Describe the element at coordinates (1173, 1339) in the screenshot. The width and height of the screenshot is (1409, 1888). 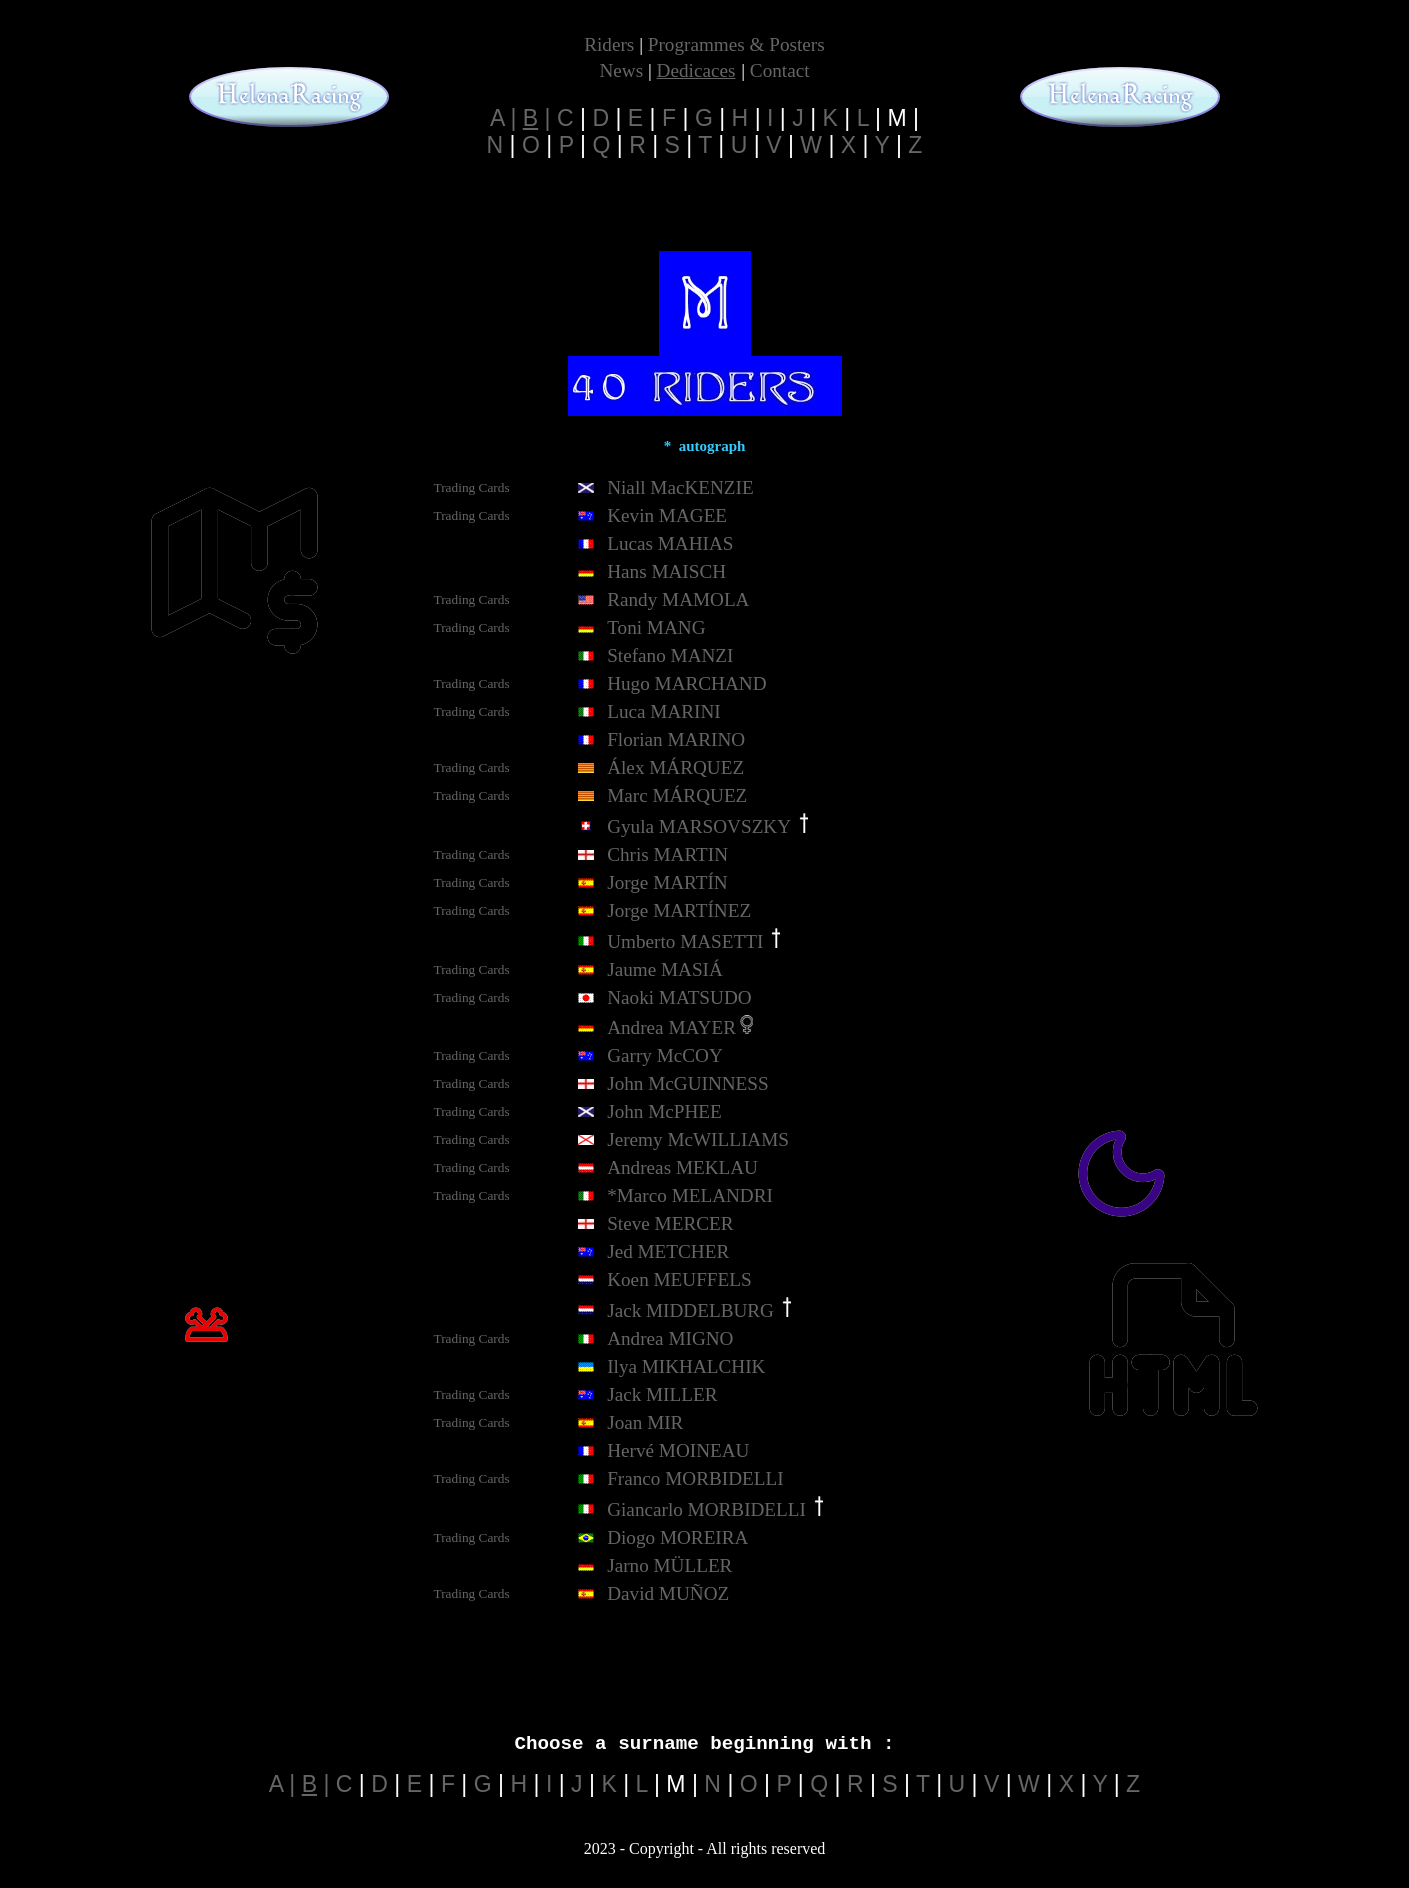
I see `indicates an HTML file type` at that location.